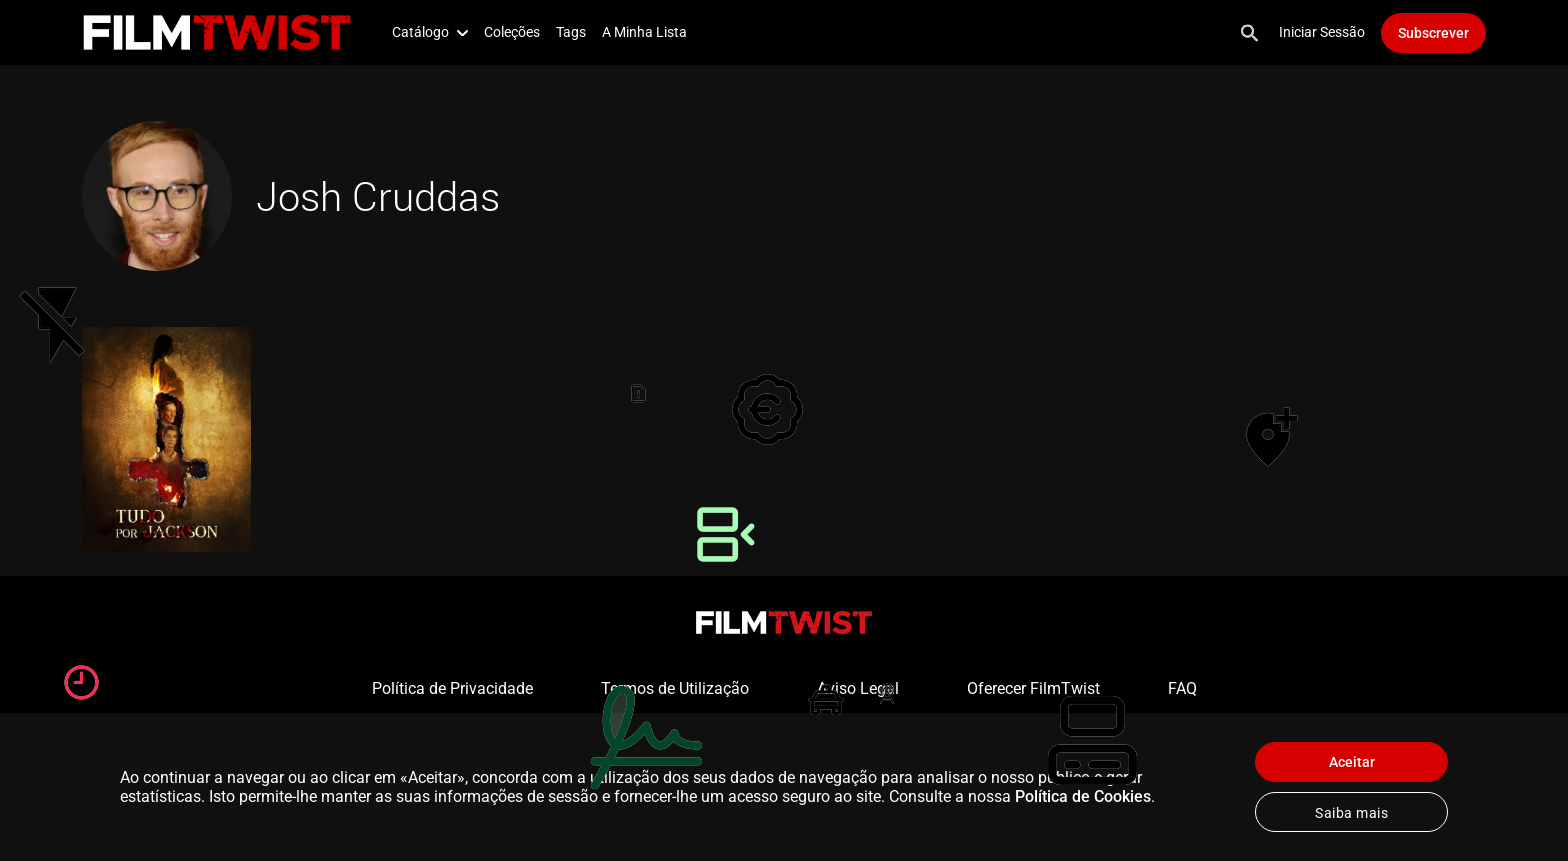  Describe the element at coordinates (887, 694) in the screenshot. I see `indicates cellular network signal strength` at that location.